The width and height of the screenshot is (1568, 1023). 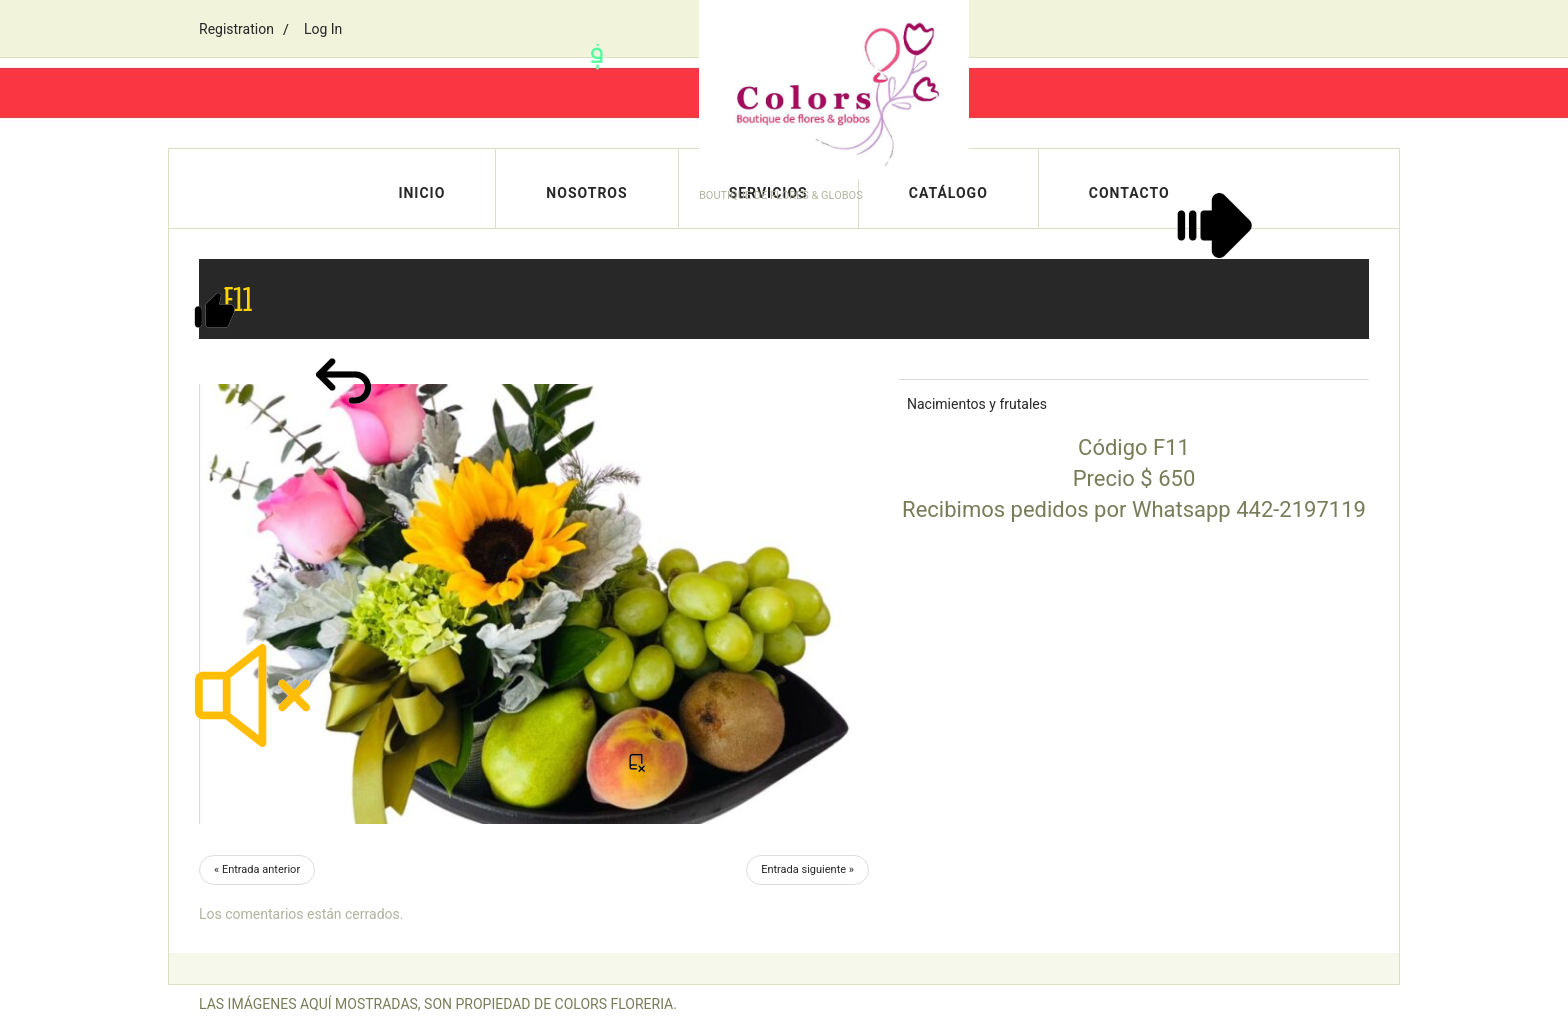 I want to click on indicates a deleted repository, so click(x=636, y=763).